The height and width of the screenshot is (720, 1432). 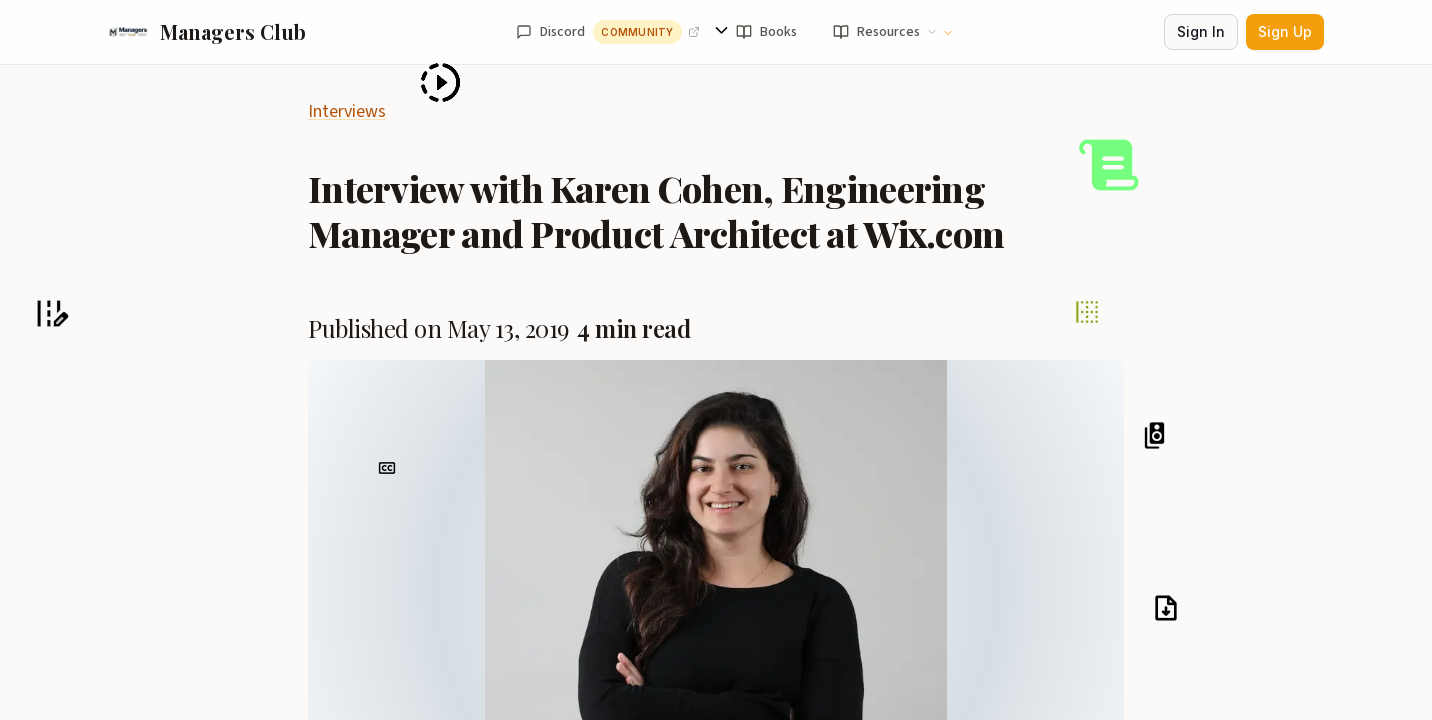 What do you see at coordinates (721, 29) in the screenshot?
I see `expand a dropdown menu or section` at bounding box center [721, 29].